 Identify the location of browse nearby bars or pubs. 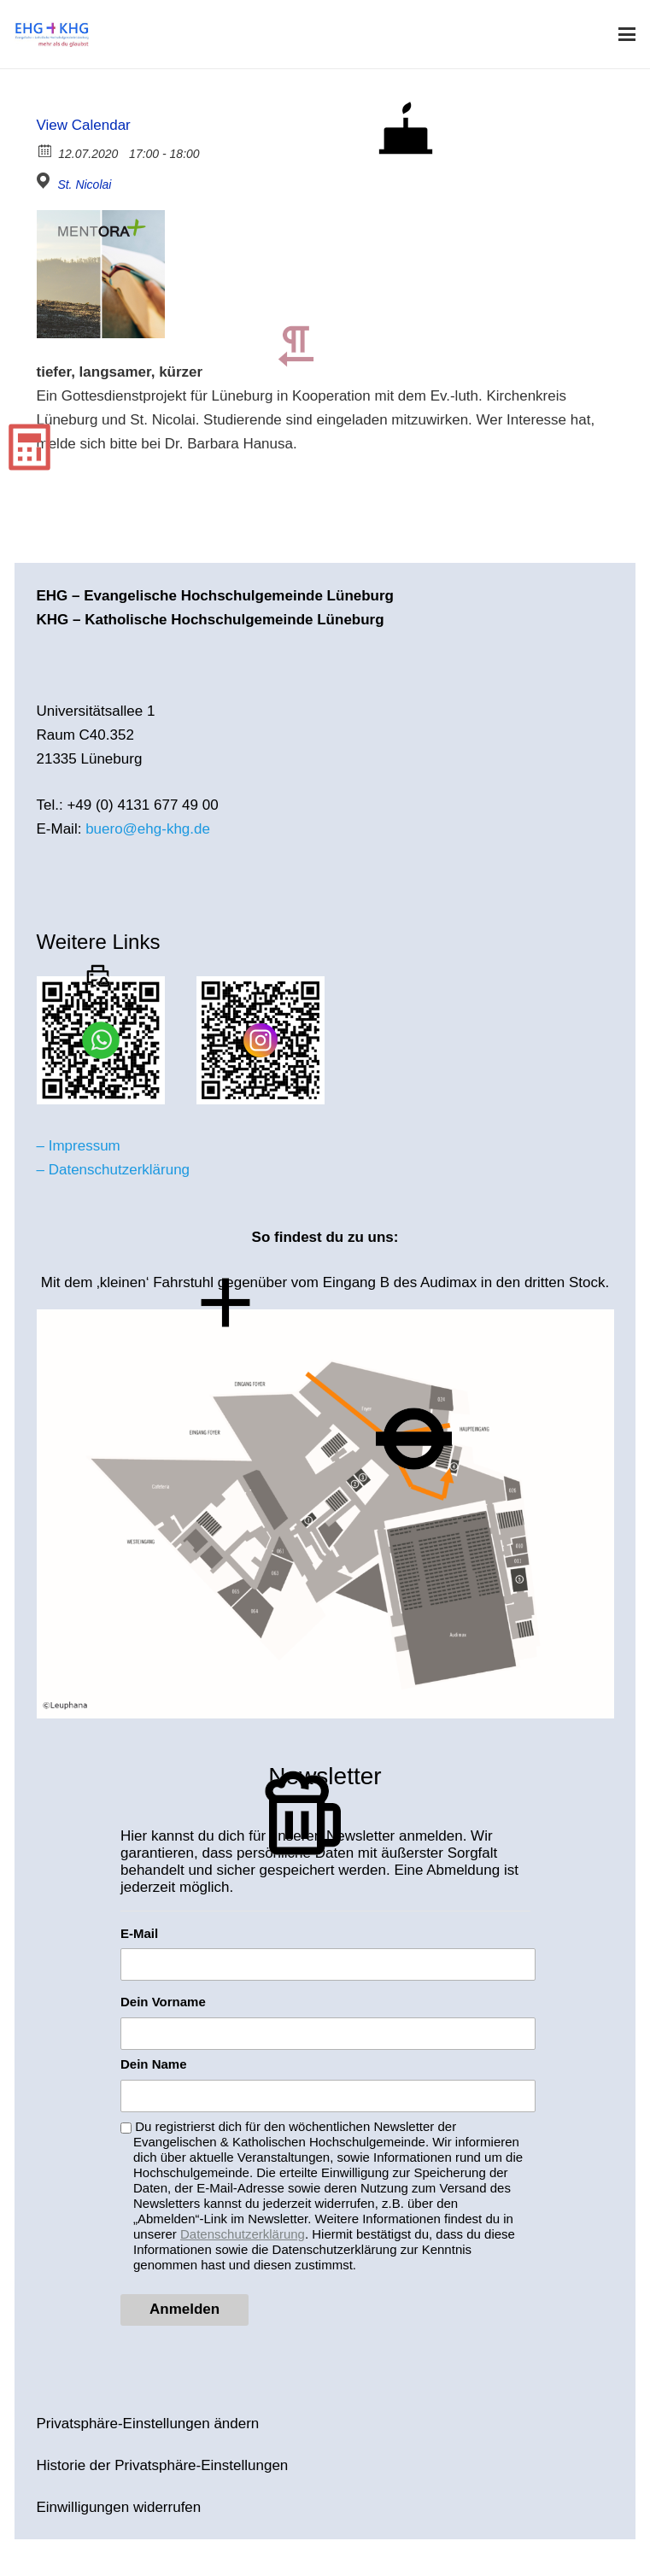
(305, 1815).